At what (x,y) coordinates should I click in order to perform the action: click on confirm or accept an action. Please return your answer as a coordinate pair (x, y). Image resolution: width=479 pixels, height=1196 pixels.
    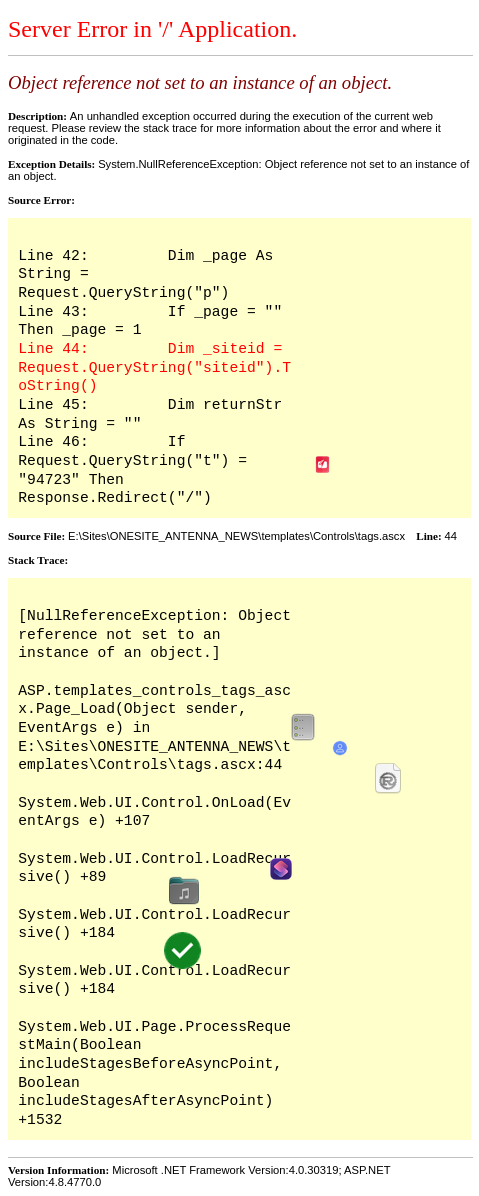
    Looking at the image, I should click on (182, 950).